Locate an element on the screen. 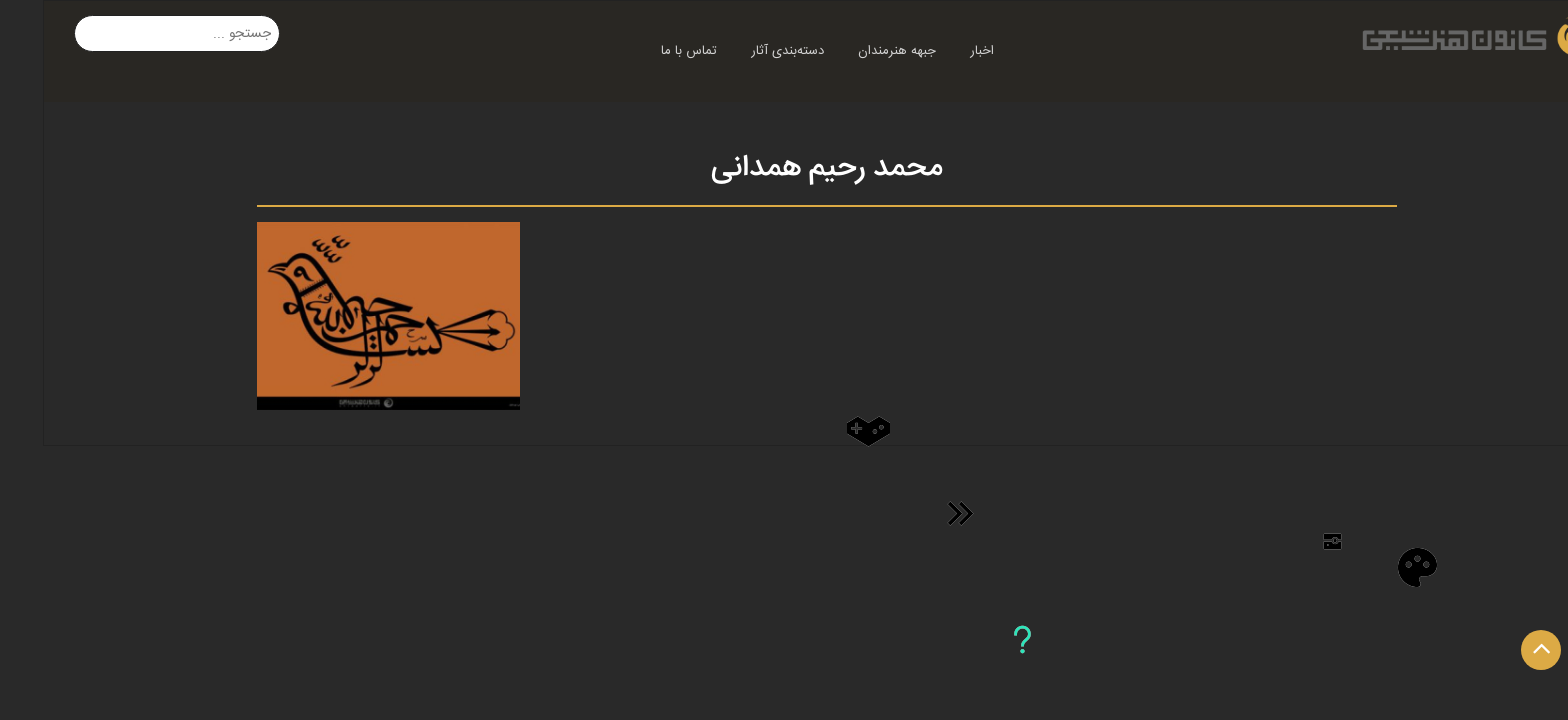 Image resolution: width=1568 pixels, height=720 pixels. access help or support information is located at coordinates (1022, 639).